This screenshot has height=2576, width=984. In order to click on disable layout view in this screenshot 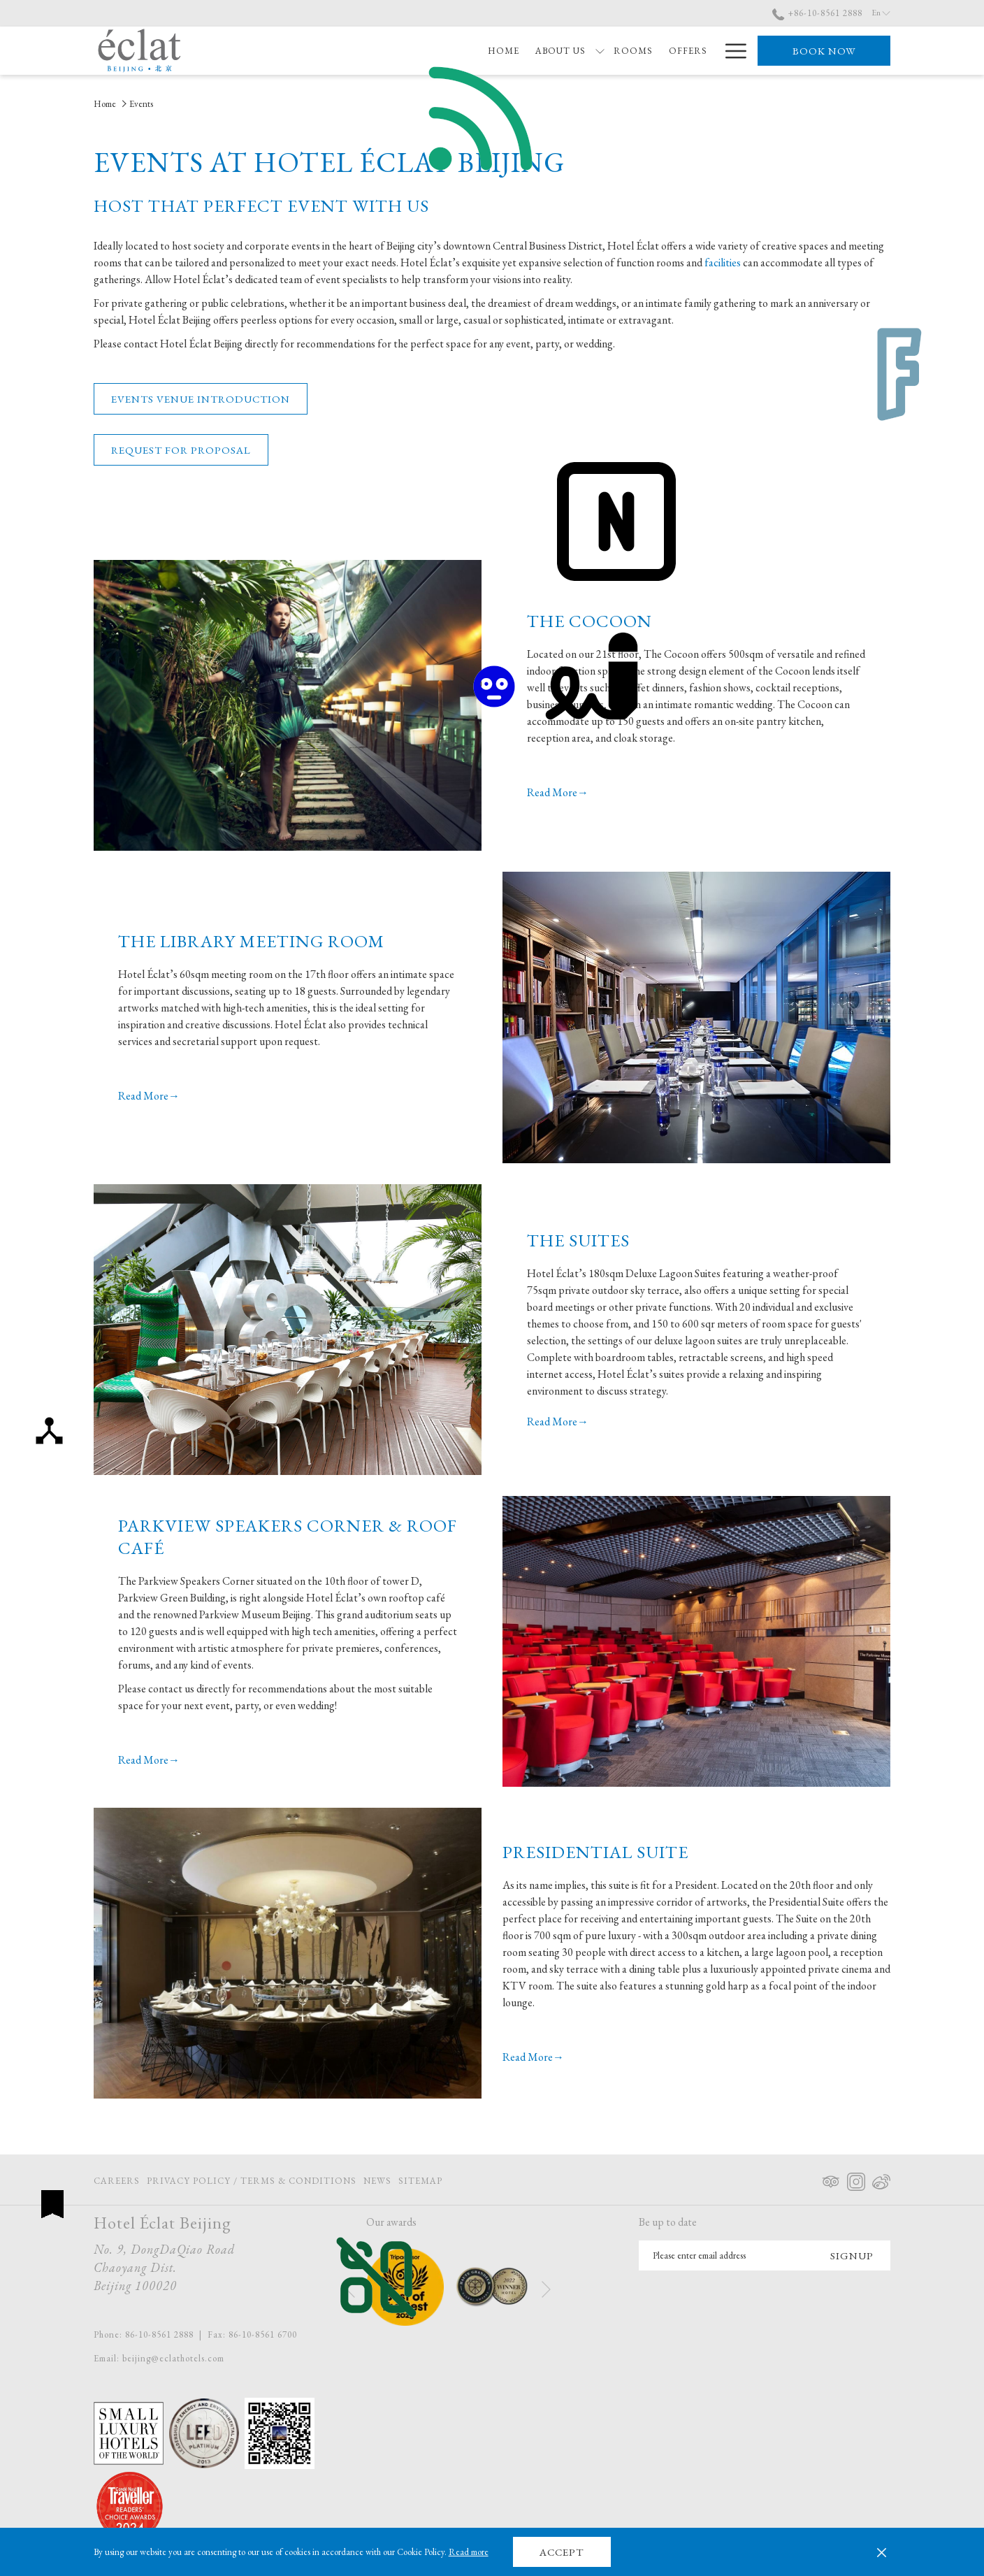, I will do `click(376, 2277)`.